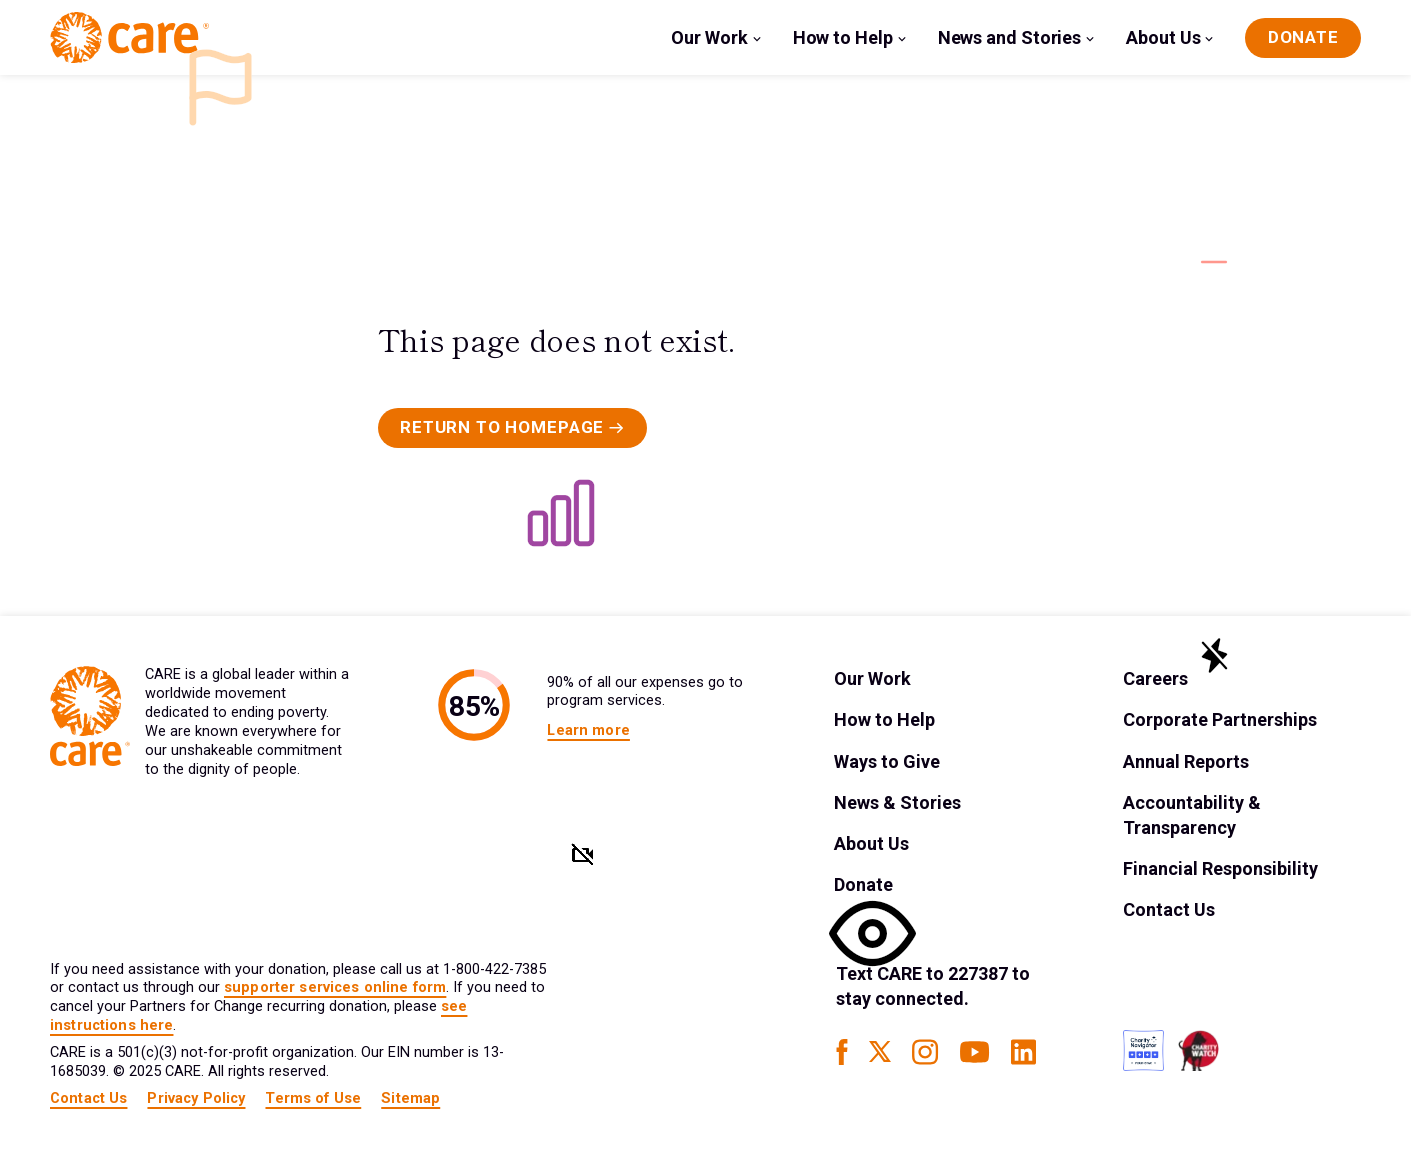  What do you see at coordinates (1214, 262) in the screenshot?
I see `remove an item from a list` at bounding box center [1214, 262].